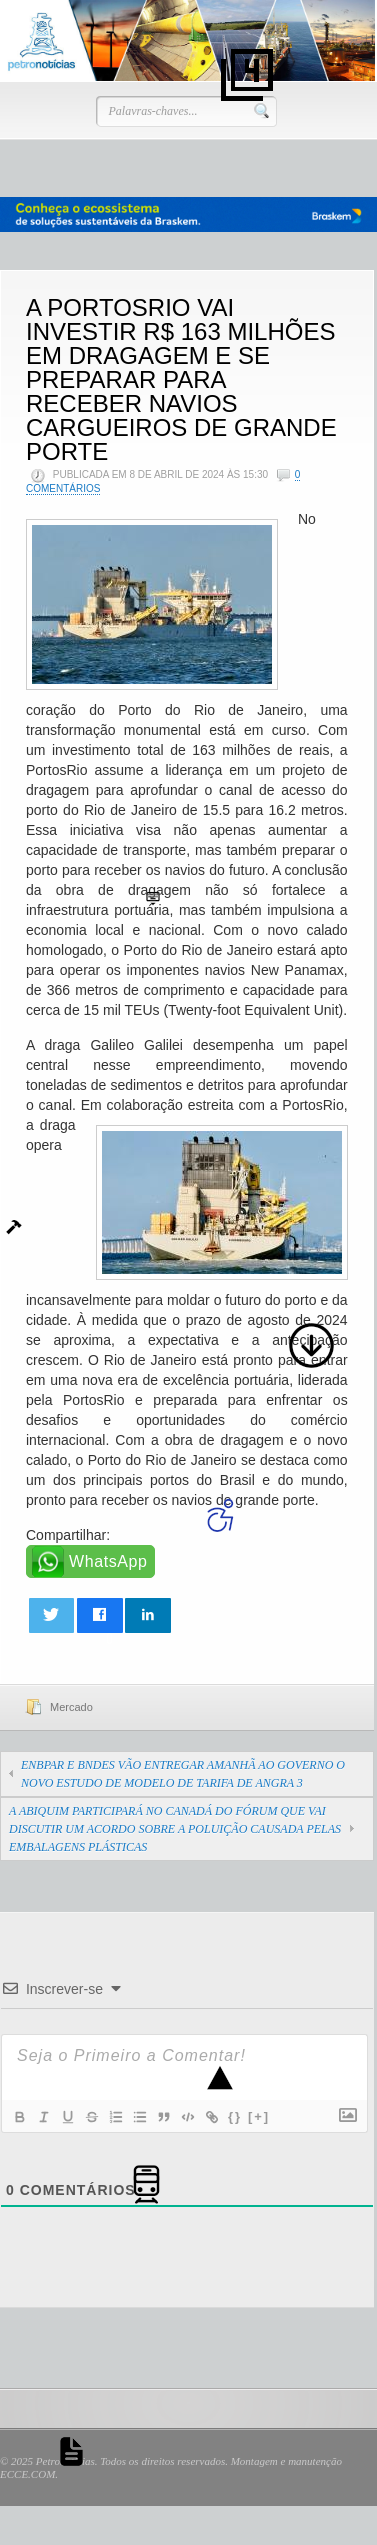 Image resolution: width=377 pixels, height=2545 pixels. Describe the element at coordinates (247, 75) in the screenshot. I see `select filter option 4` at that location.